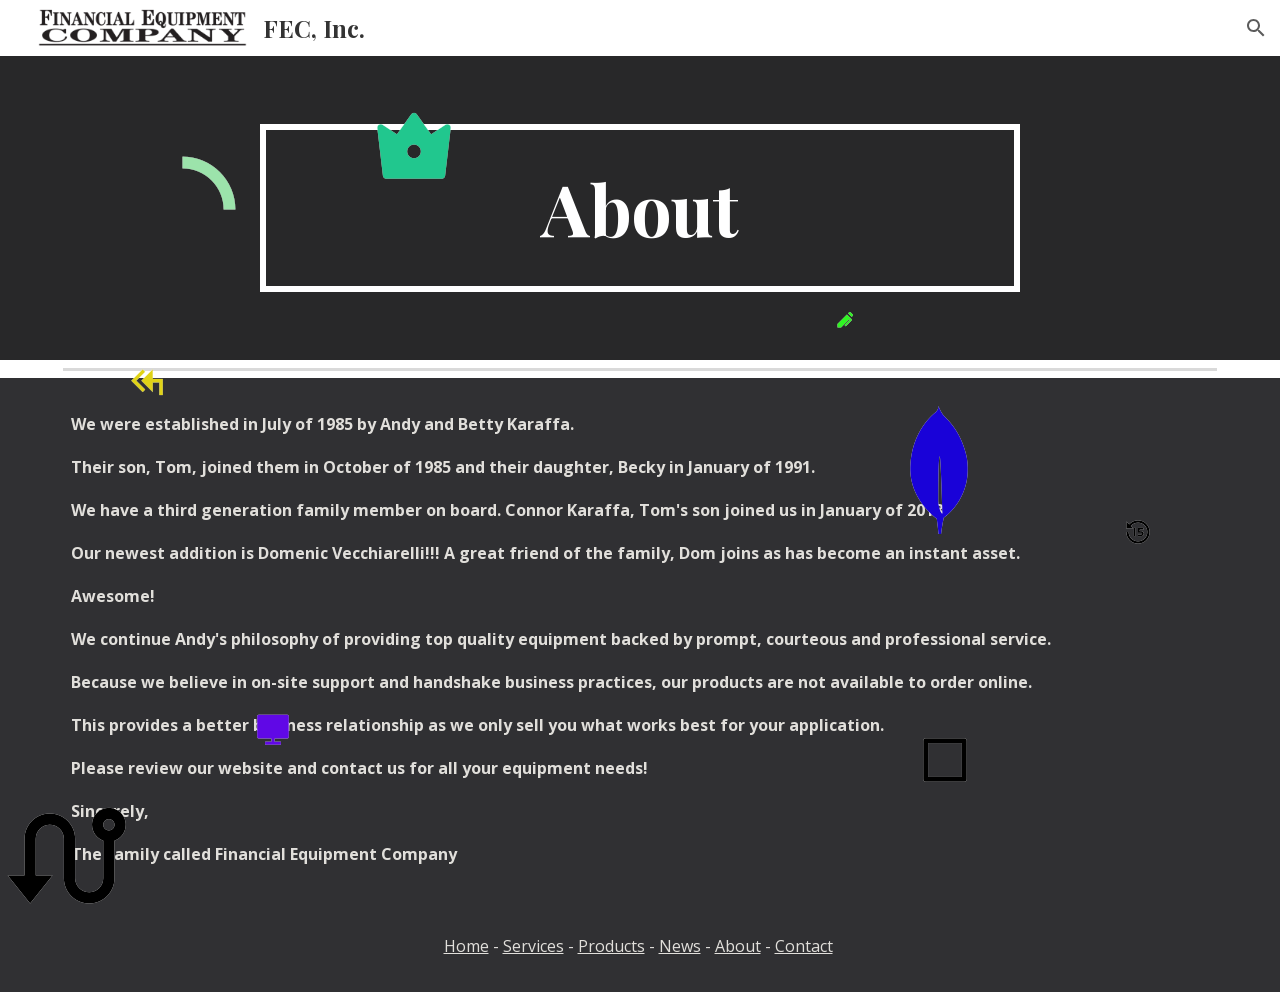 Image resolution: width=1280 pixels, height=992 pixels. What do you see at coordinates (414, 148) in the screenshot?
I see `indicates VIP or premium membership status` at bounding box center [414, 148].